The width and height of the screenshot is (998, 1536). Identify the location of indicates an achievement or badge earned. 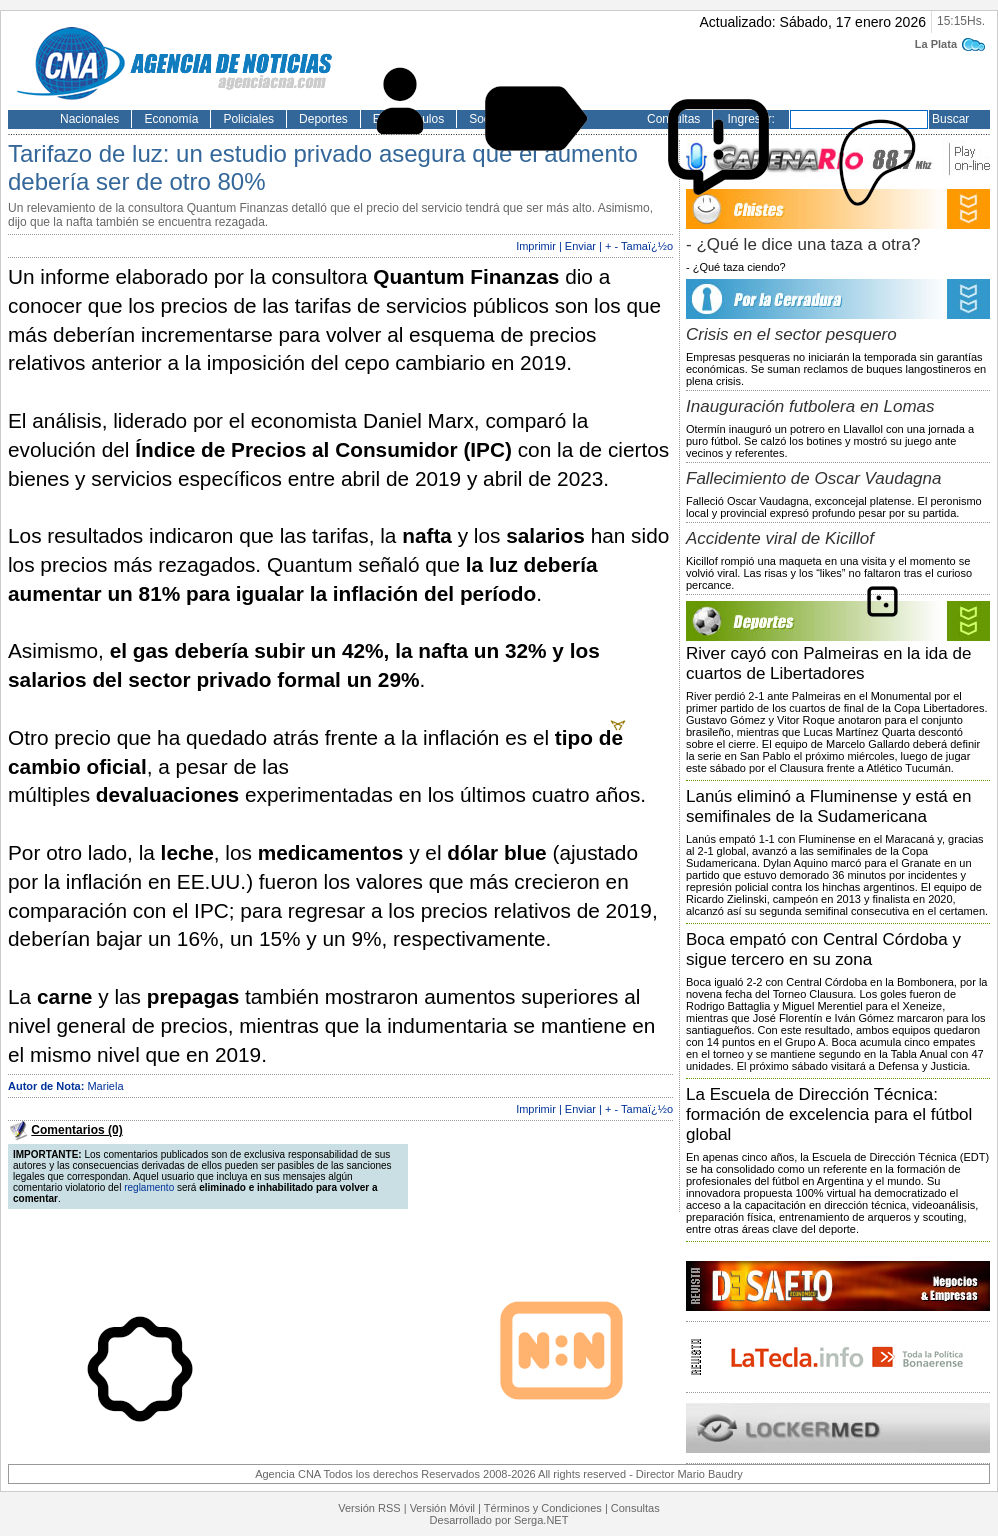
(140, 1369).